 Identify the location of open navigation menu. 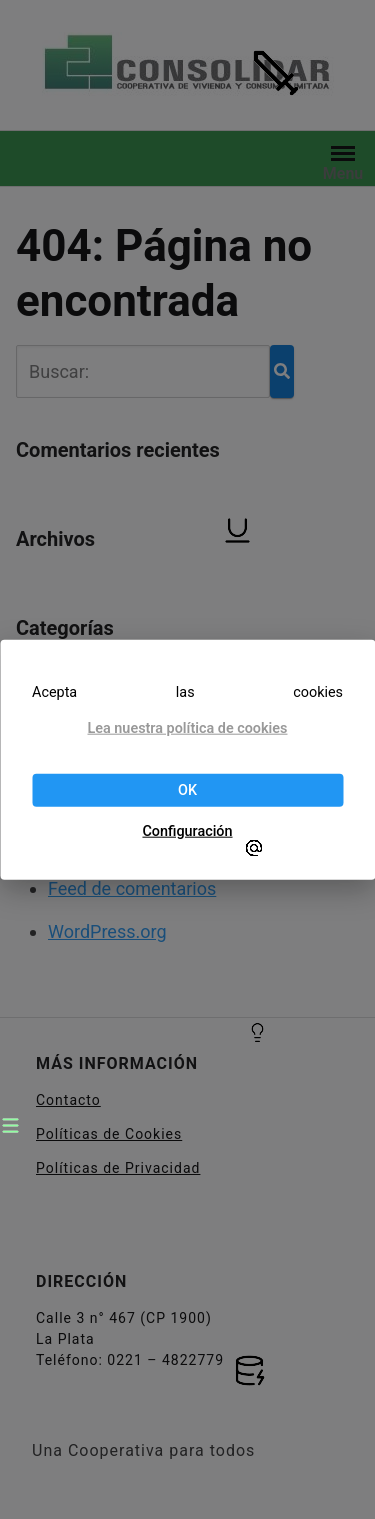
(10, 1125).